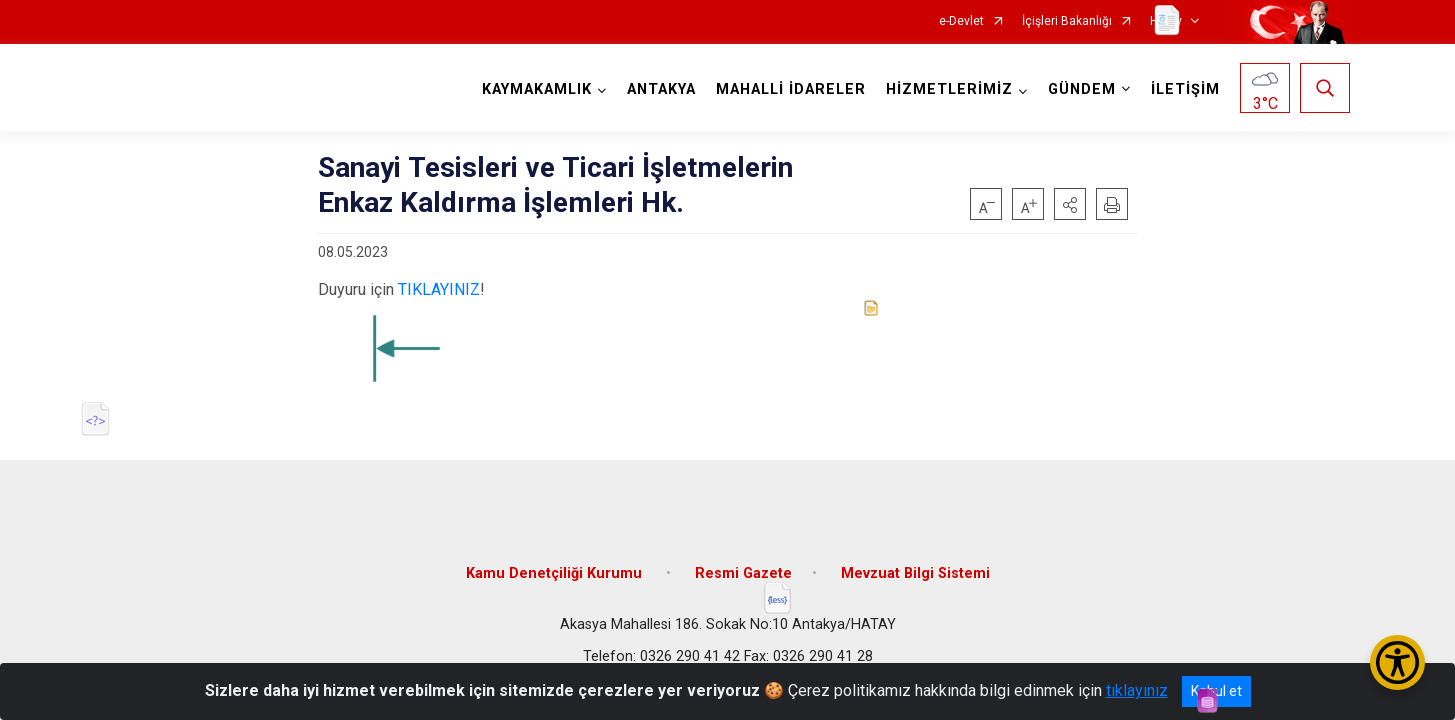 The image size is (1455, 720). Describe the element at coordinates (1207, 700) in the screenshot. I see `open libreoffice base database application` at that location.